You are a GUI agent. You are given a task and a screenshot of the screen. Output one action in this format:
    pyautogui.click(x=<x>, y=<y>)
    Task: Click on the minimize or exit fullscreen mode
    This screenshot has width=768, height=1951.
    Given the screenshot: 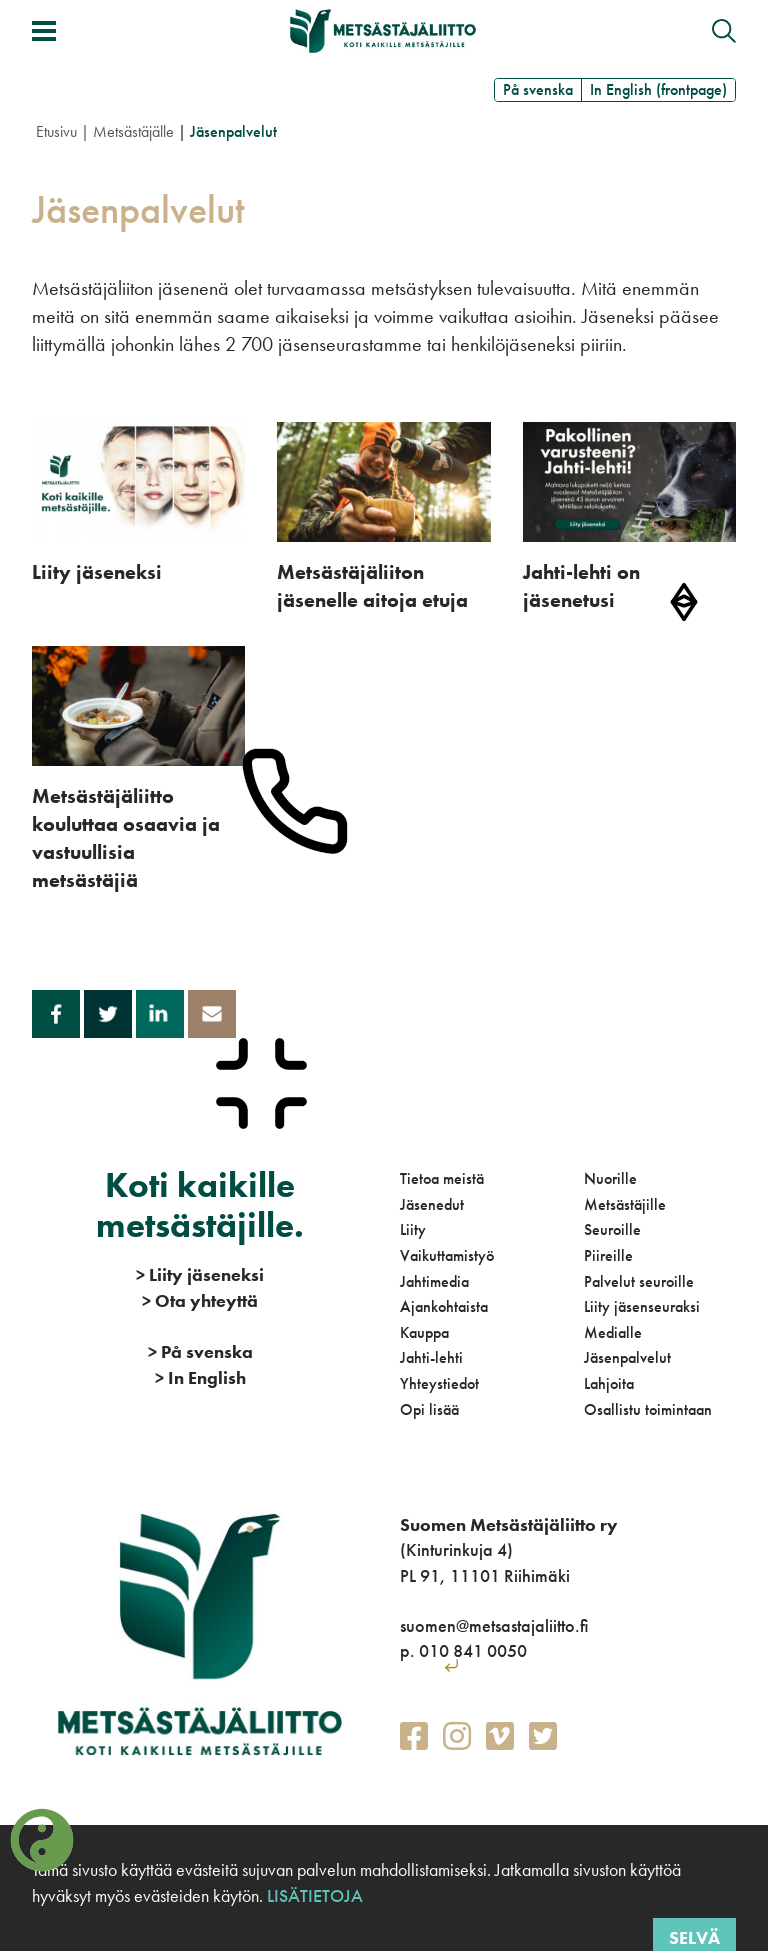 What is the action you would take?
    pyautogui.click(x=261, y=1083)
    